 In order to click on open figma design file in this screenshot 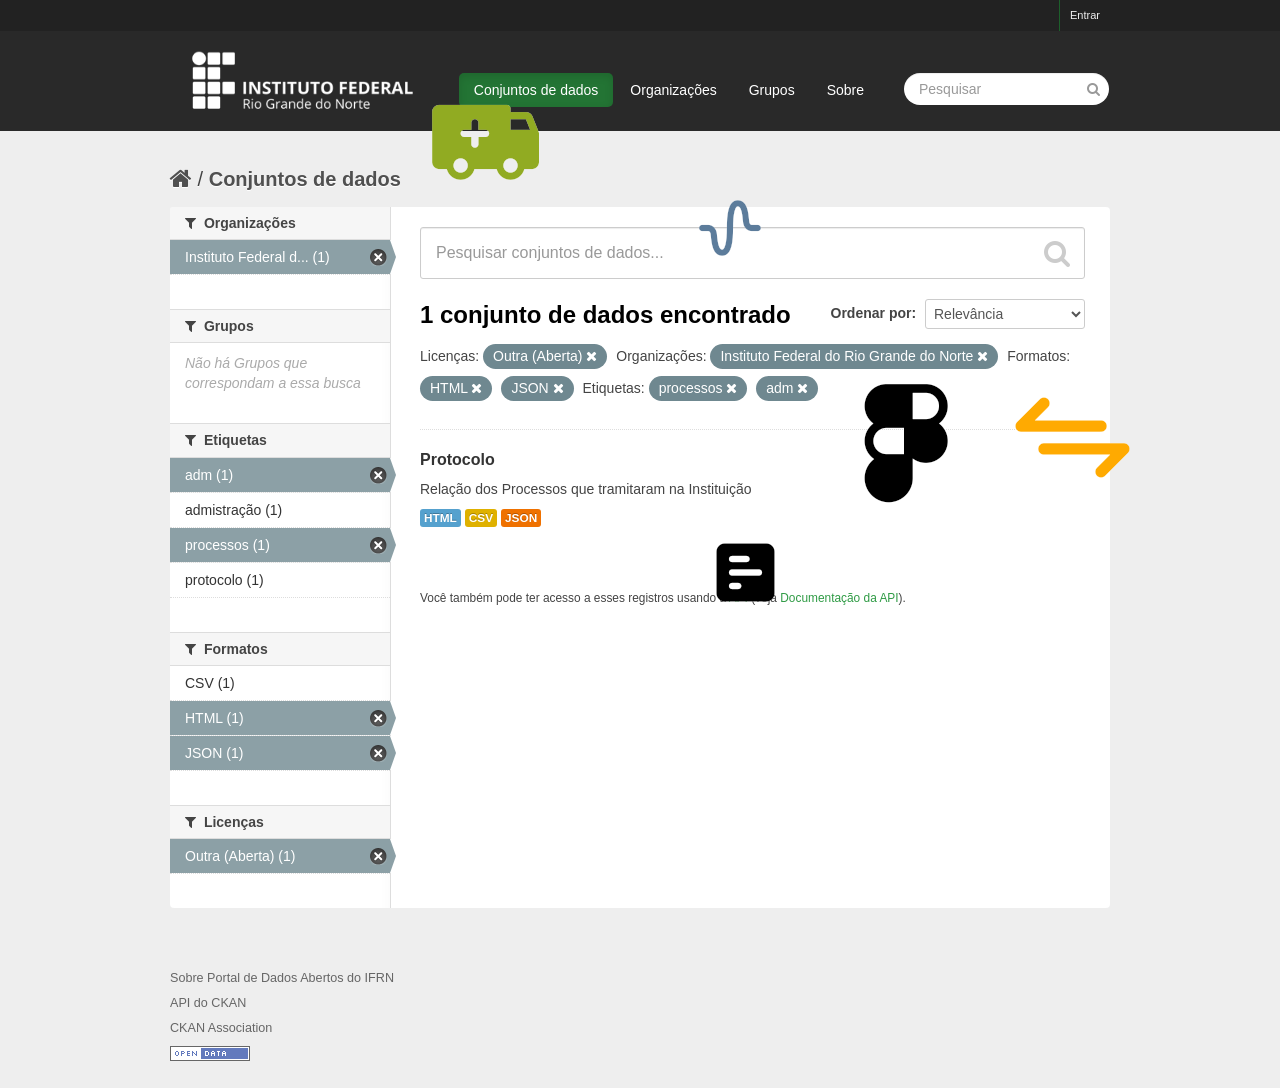, I will do `click(904, 441)`.